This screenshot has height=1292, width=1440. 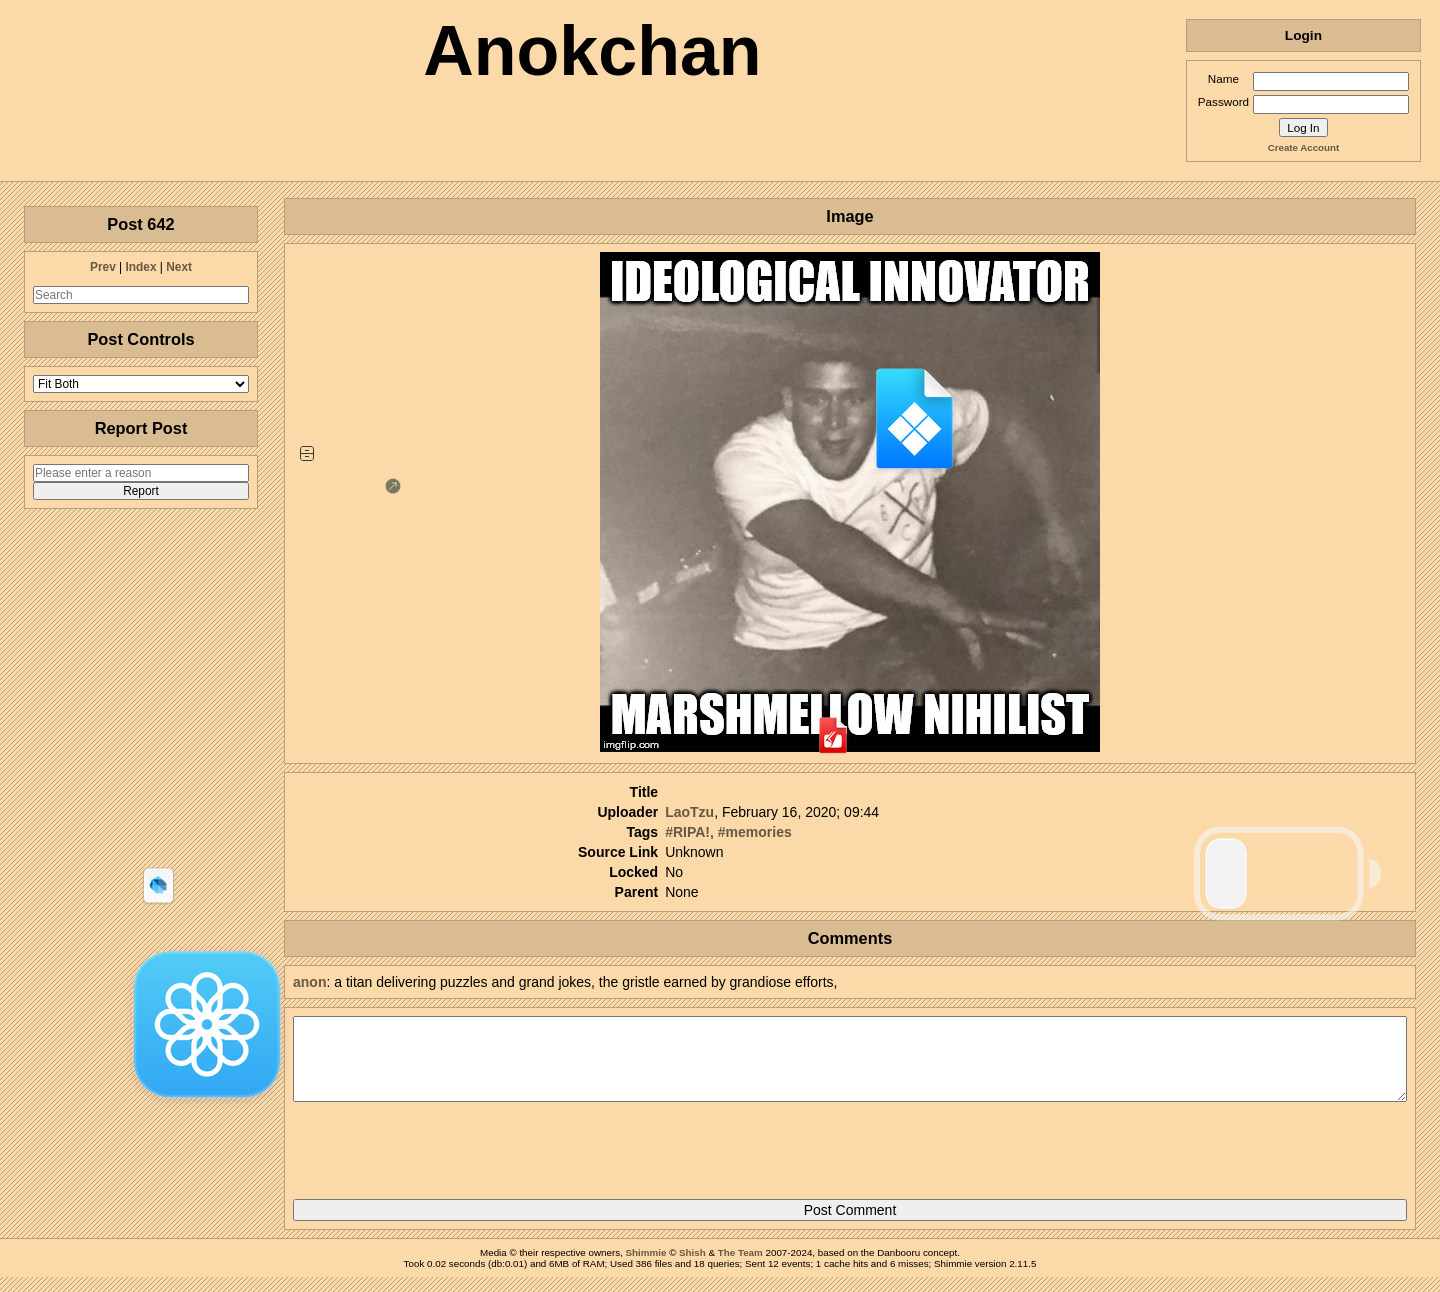 What do you see at coordinates (158, 885) in the screenshot?
I see `dart programming language source file` at bounding box center [158, 885].